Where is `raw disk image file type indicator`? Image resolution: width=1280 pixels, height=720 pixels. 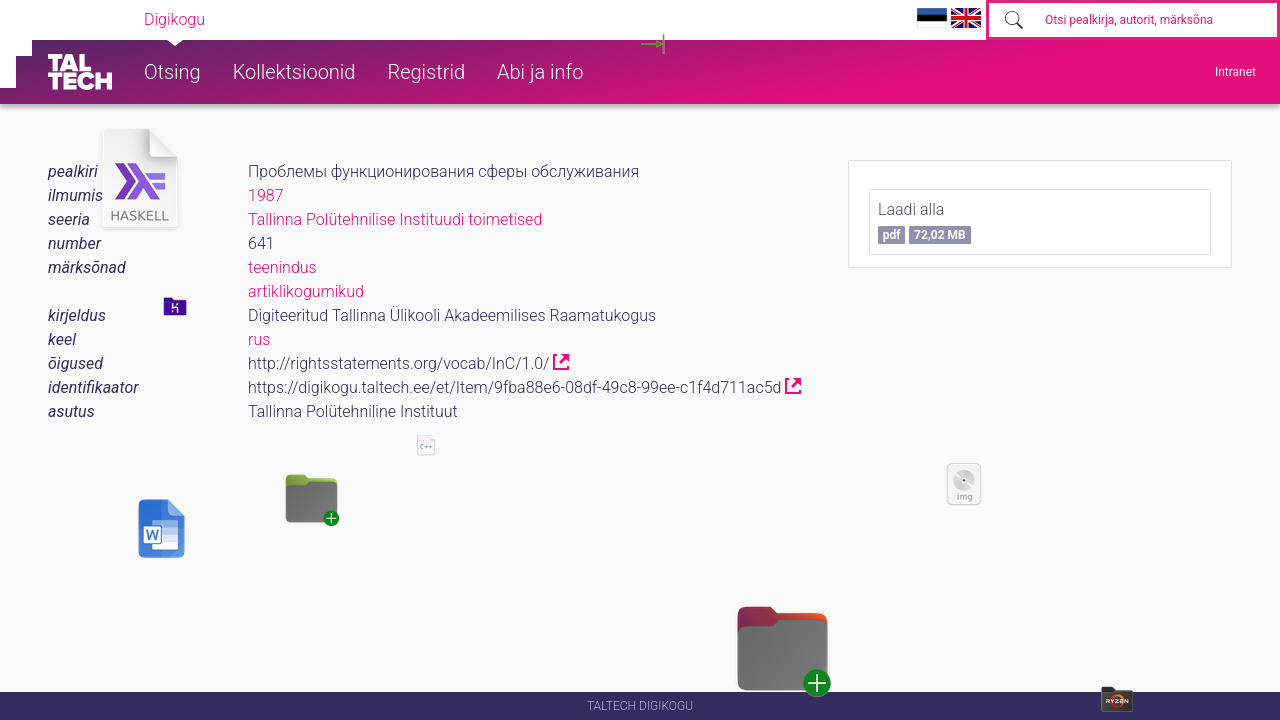 raw disk image file type indicator is located at coordinates (964, 484).